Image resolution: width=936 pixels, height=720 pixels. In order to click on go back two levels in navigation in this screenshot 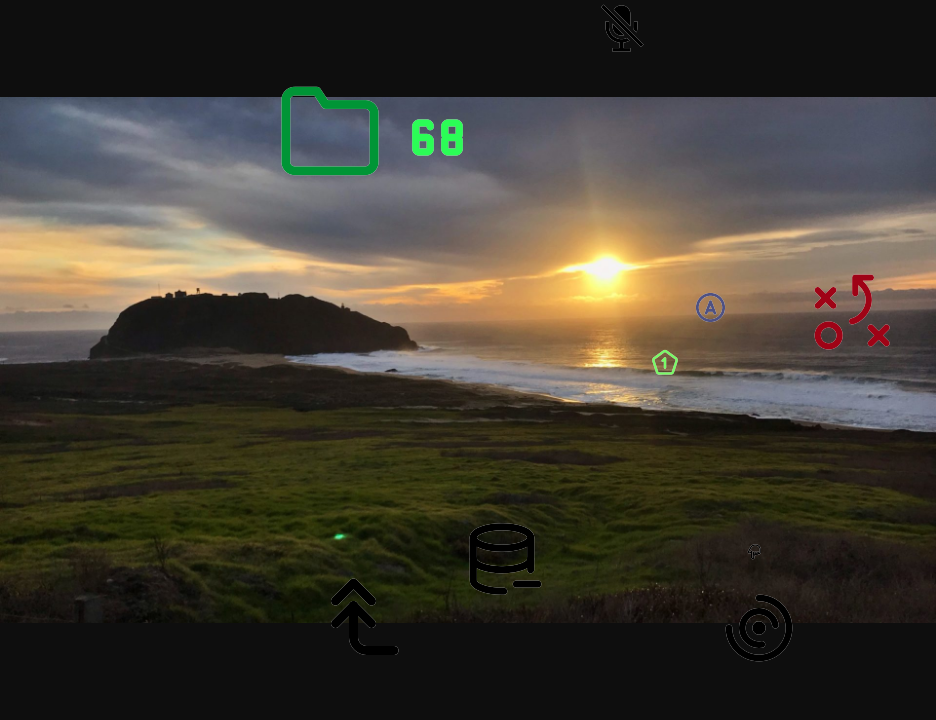, I will do `click(367, 619)`.